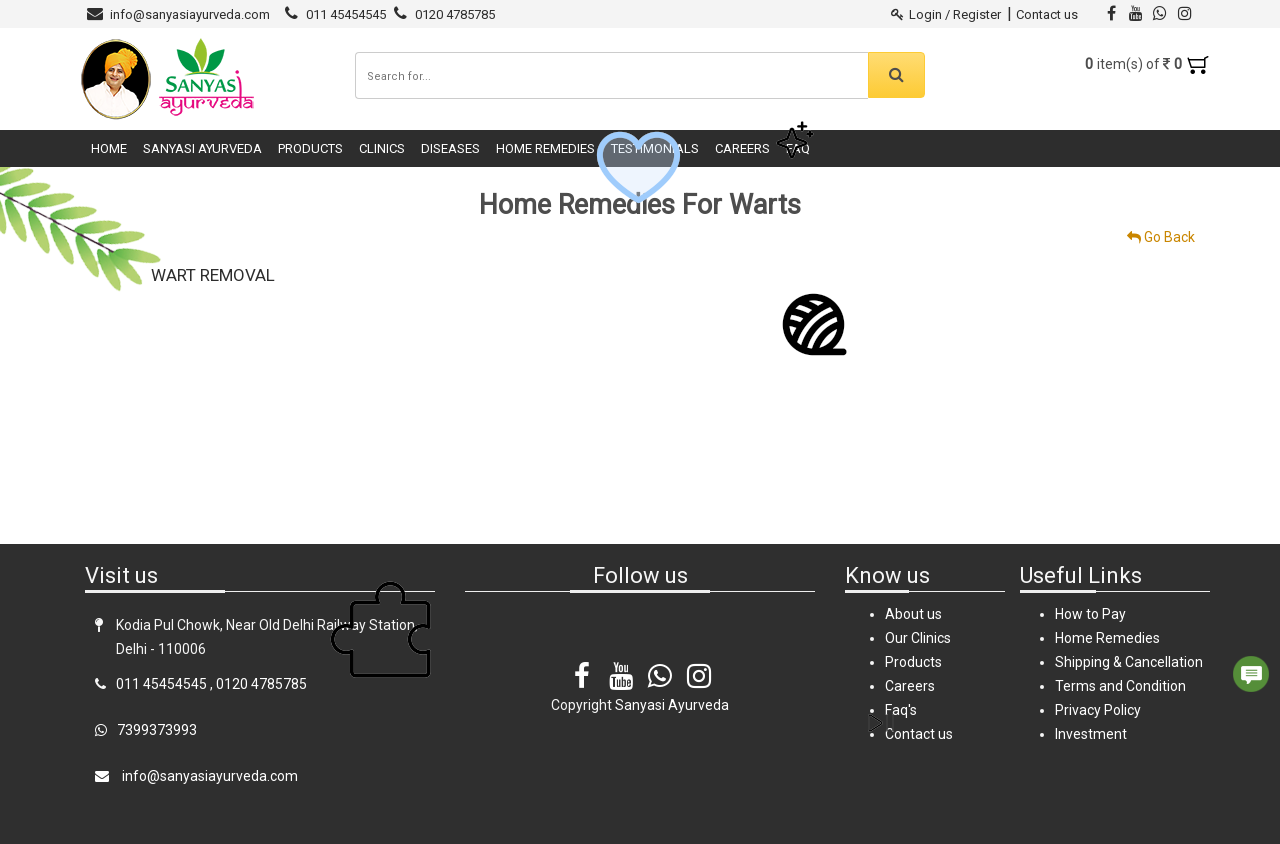 The image size is (1280, 844). Describe the element at coordinates (638, 164) in the screenshot. I see `add to favorites` at that location.